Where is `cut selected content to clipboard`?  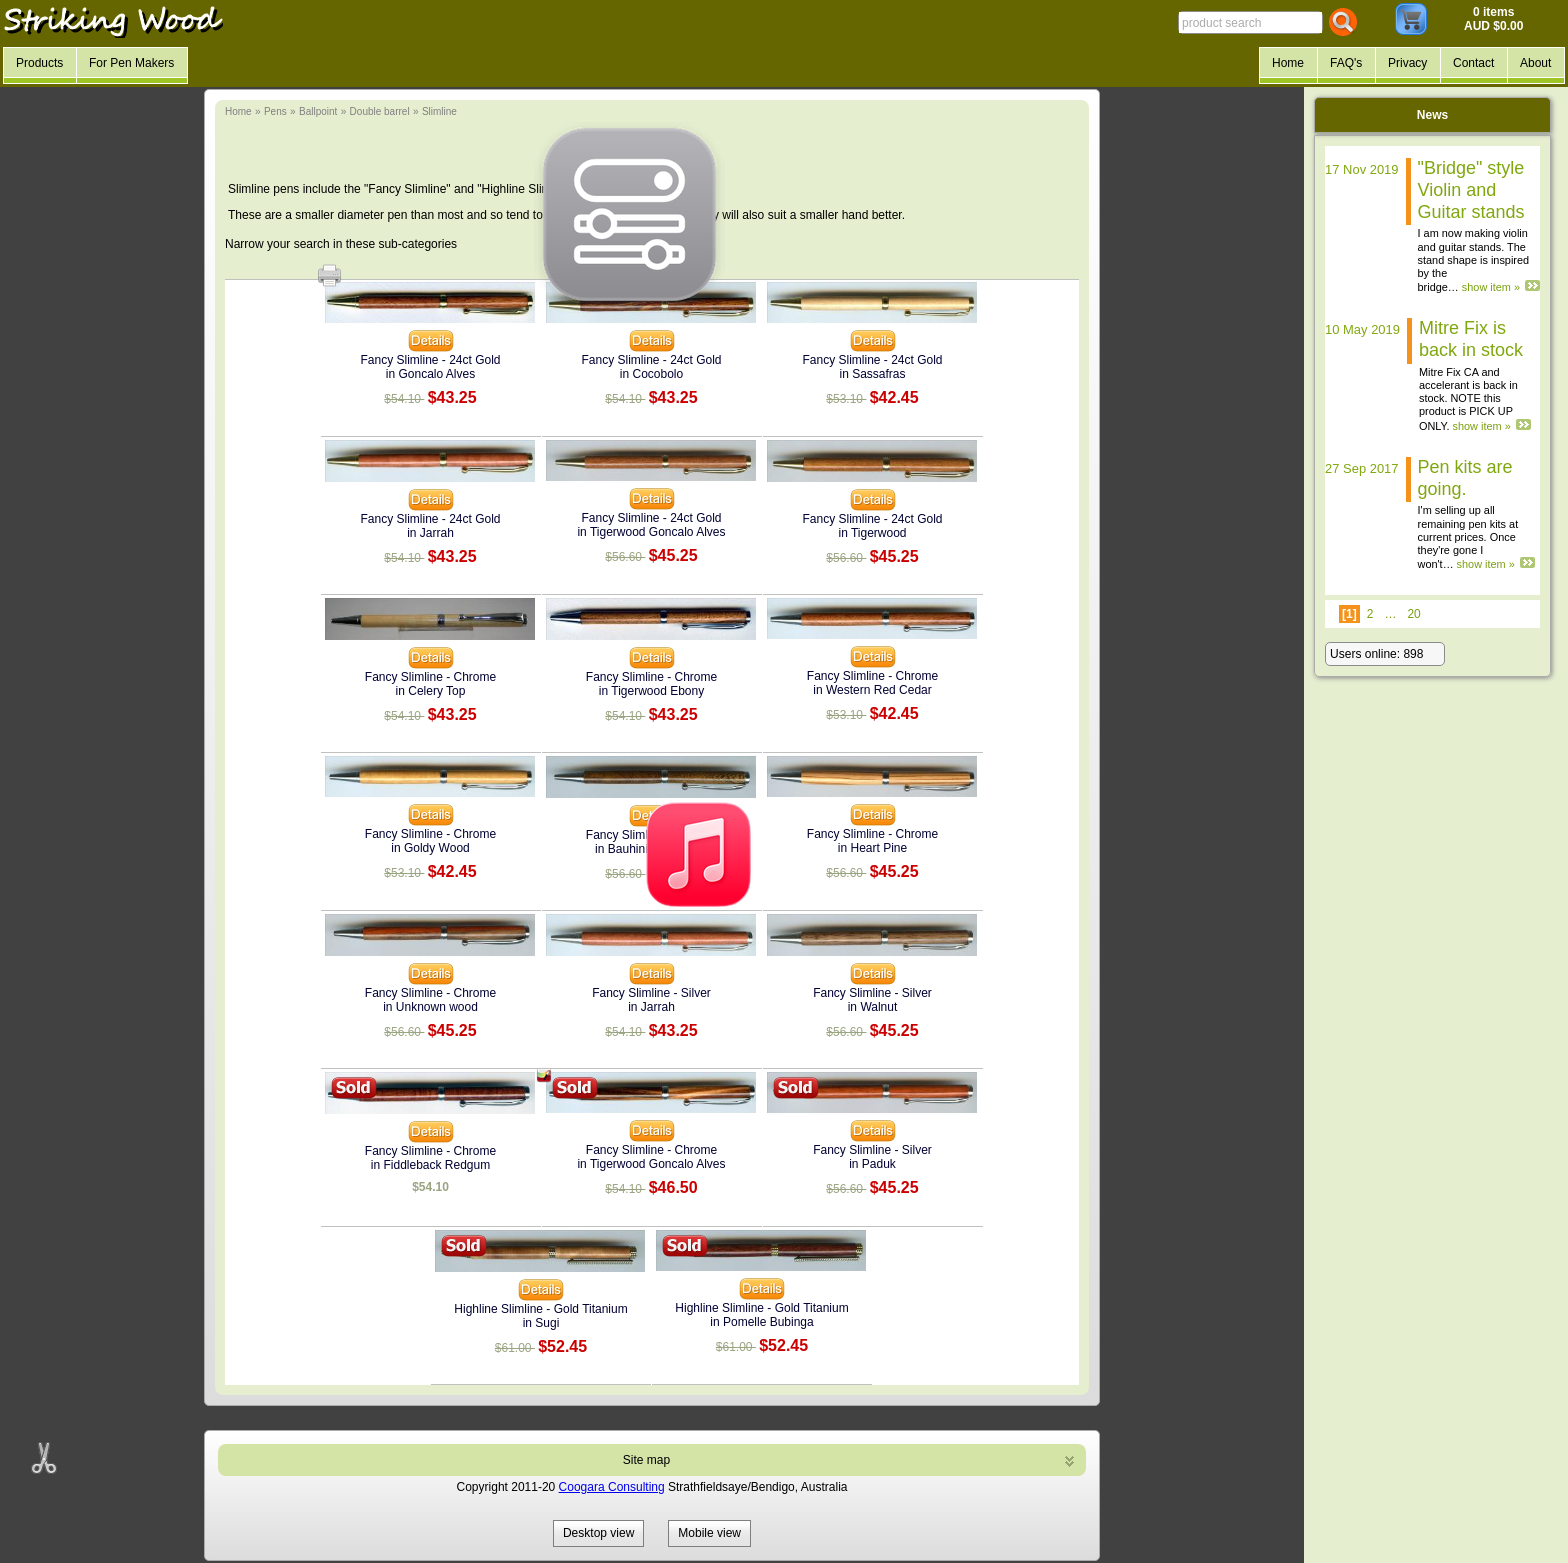
cut selected content to clipboard is located at coordinates (44, 1458).